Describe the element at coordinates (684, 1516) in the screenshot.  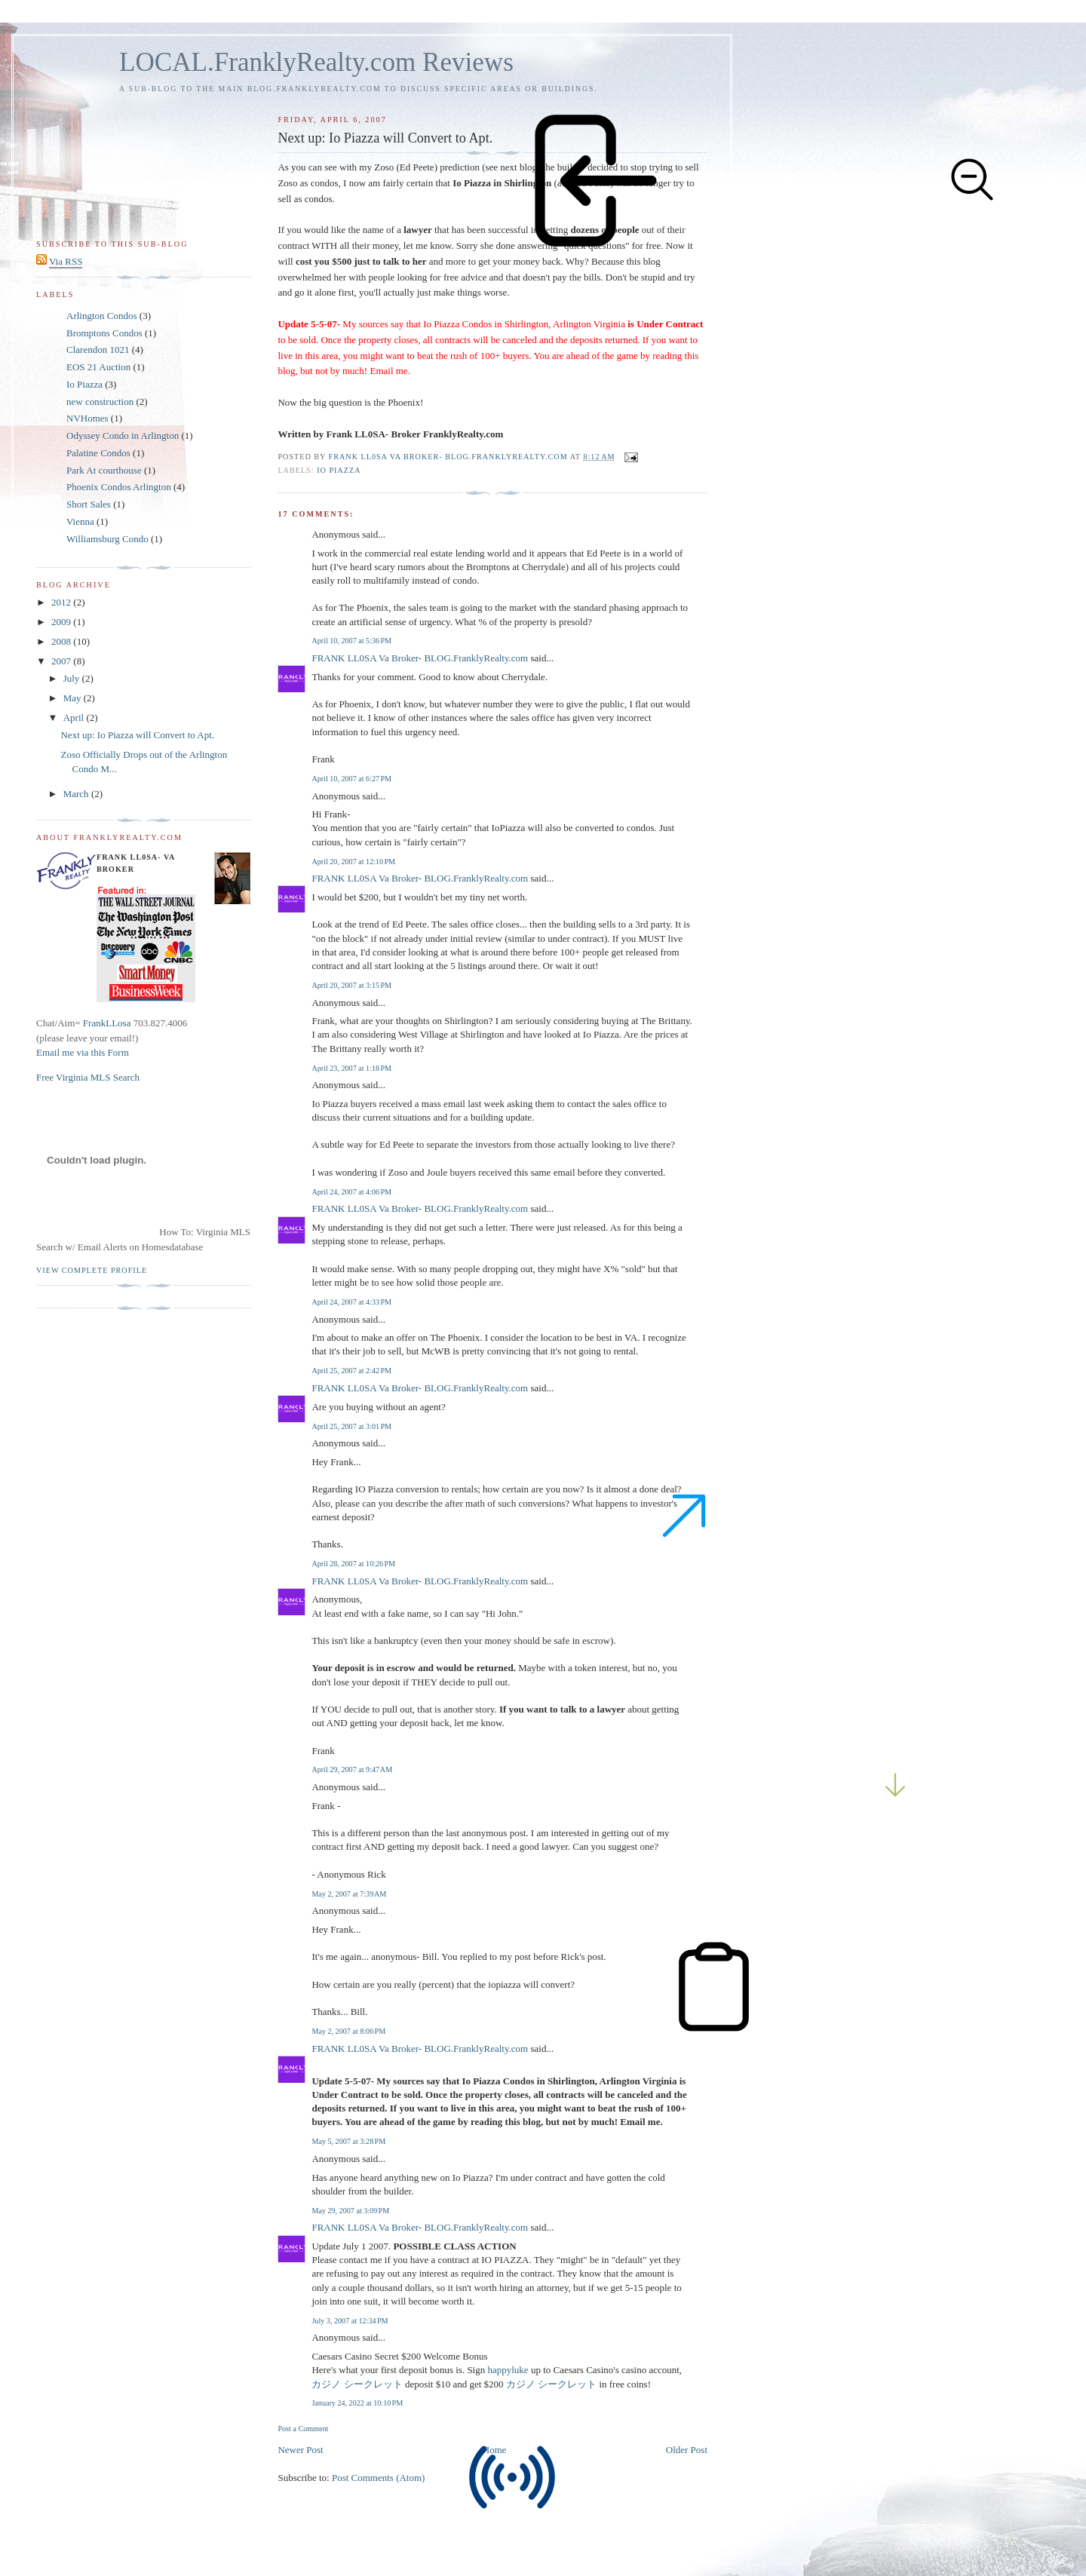
I see `open link in new tab or window` at that location.